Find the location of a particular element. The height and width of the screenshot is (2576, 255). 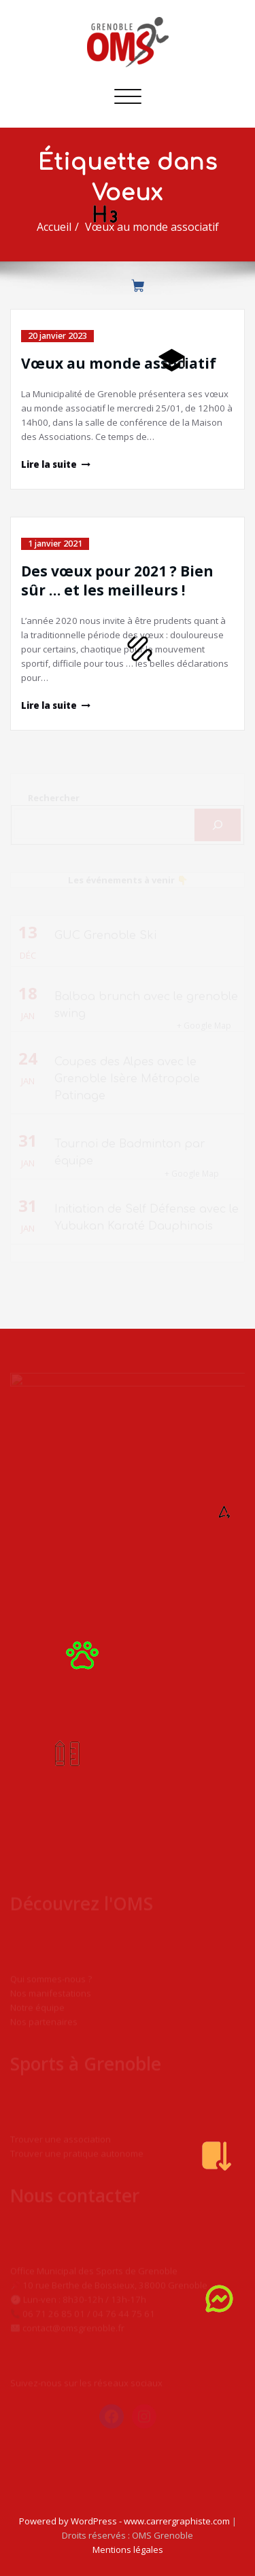

access pet-related features or settings is located at coordinates (82, 1655).